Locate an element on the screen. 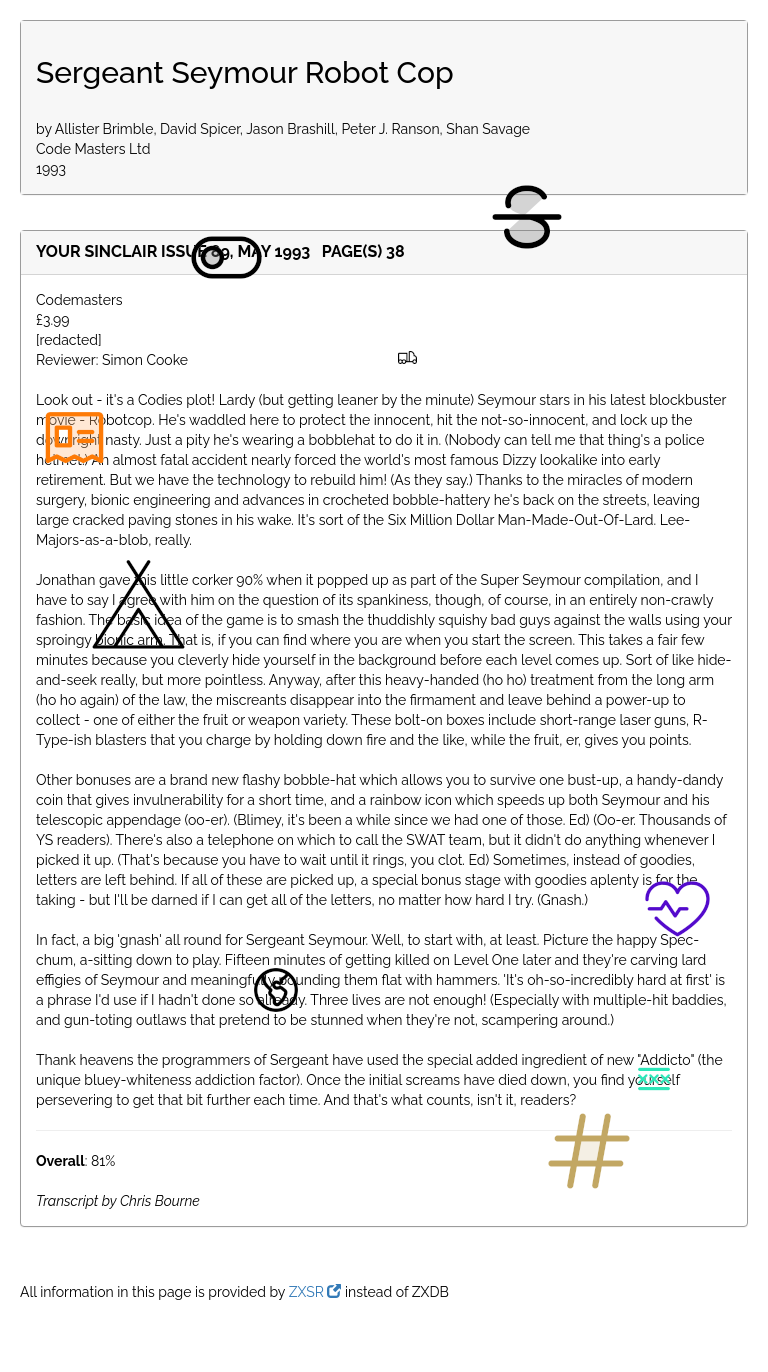 The image size is (768, 1372). apply strikethrough formatting to selected text is located at coordinates (527, 217).